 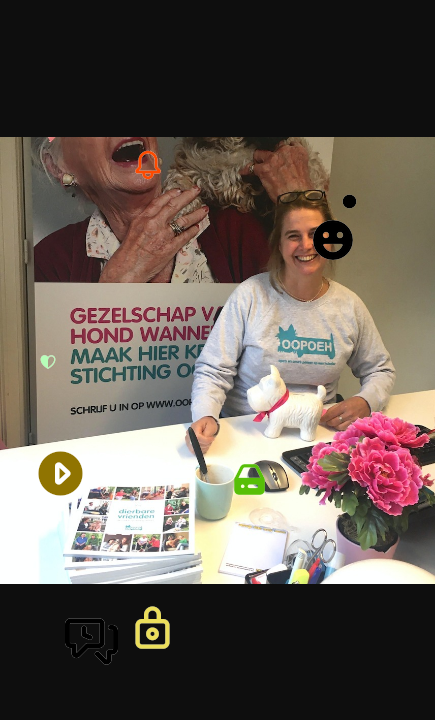 What do you see at coordinates (333, 240) in the screenshot?
I see `add an emoji or emoticon to your message` at bounding box center [333, 240].